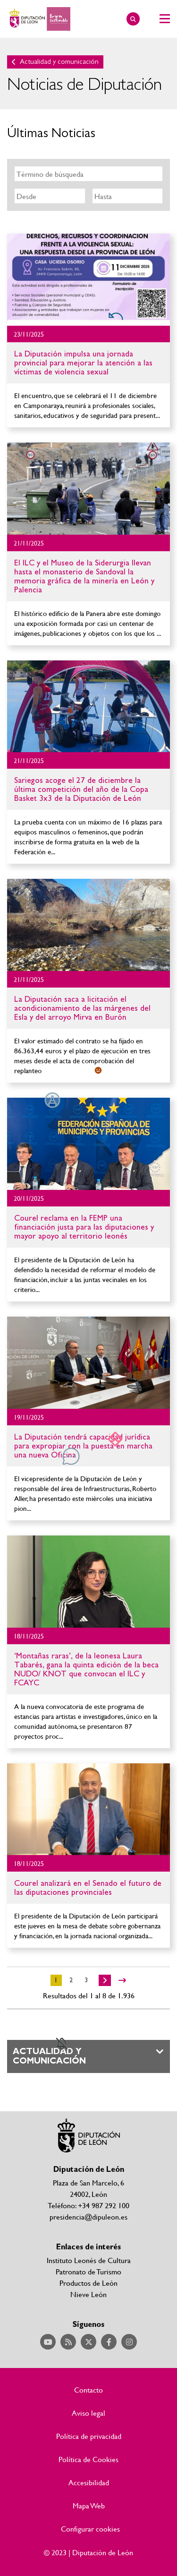 Image resolution: width=177 pixels, height=2576 pixels. What do you see at coordinates (98, 1070) in the screenshot?
I see `rate experience as neutral or average` at bounding box center [98, 1070].